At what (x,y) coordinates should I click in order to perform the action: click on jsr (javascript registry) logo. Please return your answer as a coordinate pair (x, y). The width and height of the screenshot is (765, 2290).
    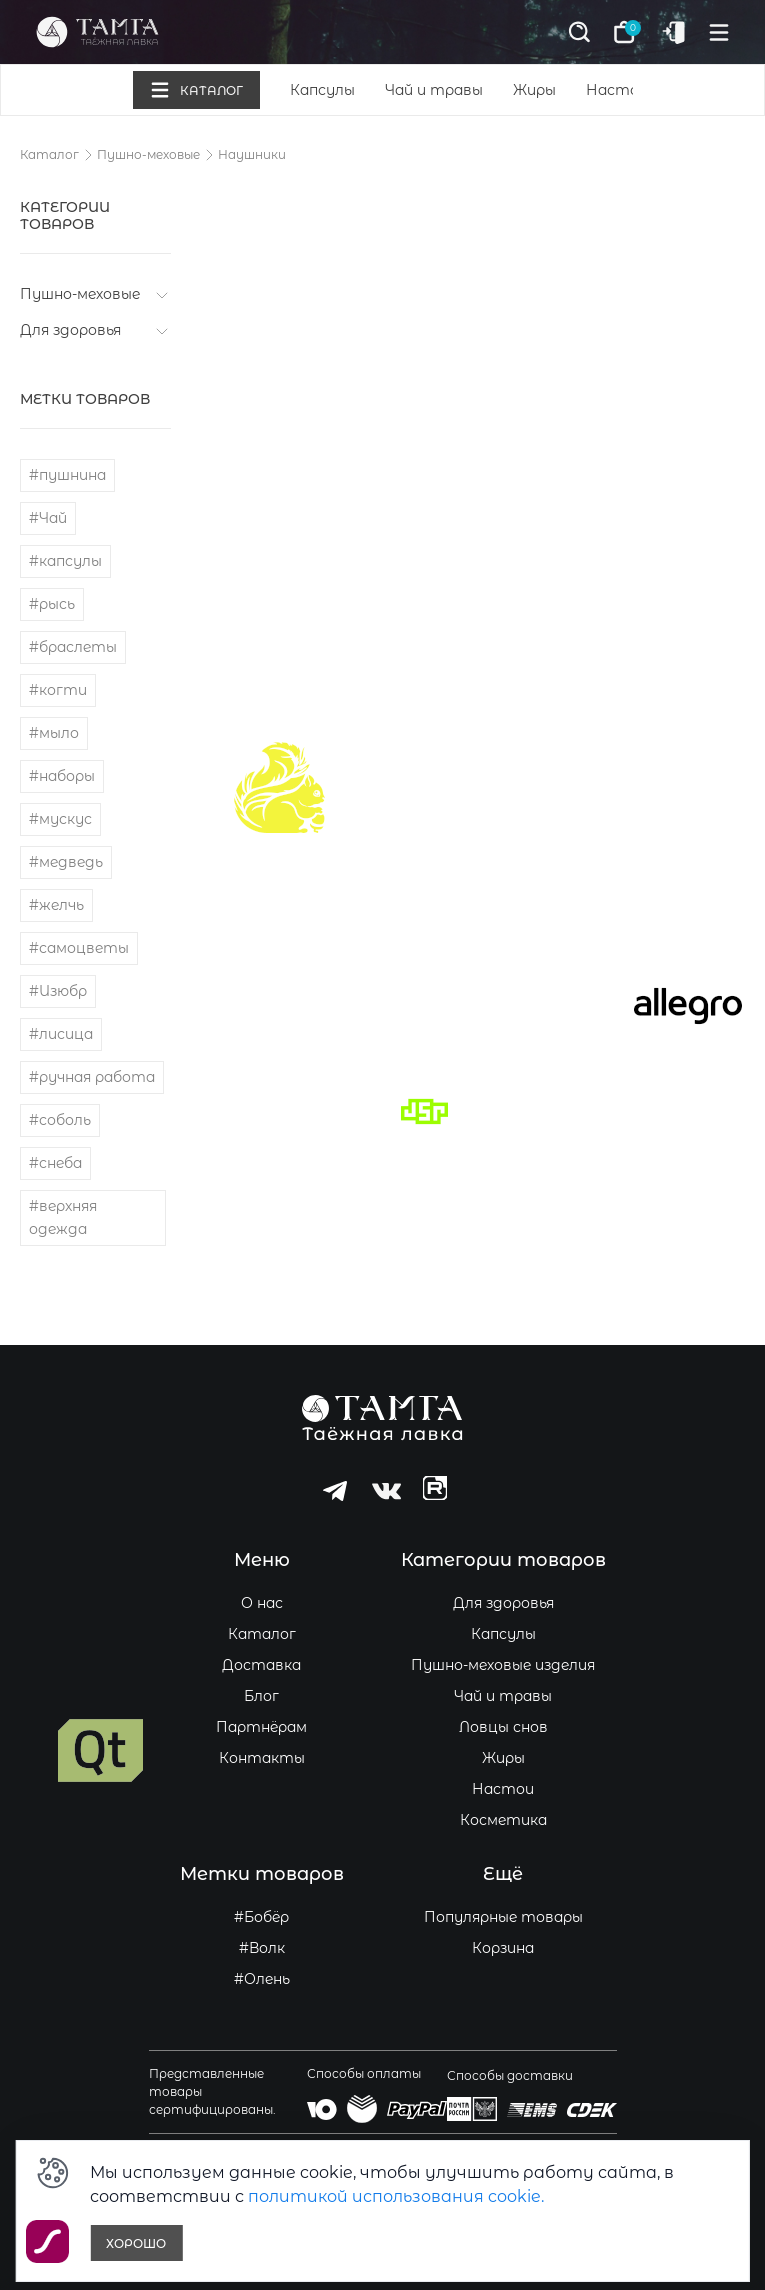
    Looking at the image, I should click on (424, 1111).